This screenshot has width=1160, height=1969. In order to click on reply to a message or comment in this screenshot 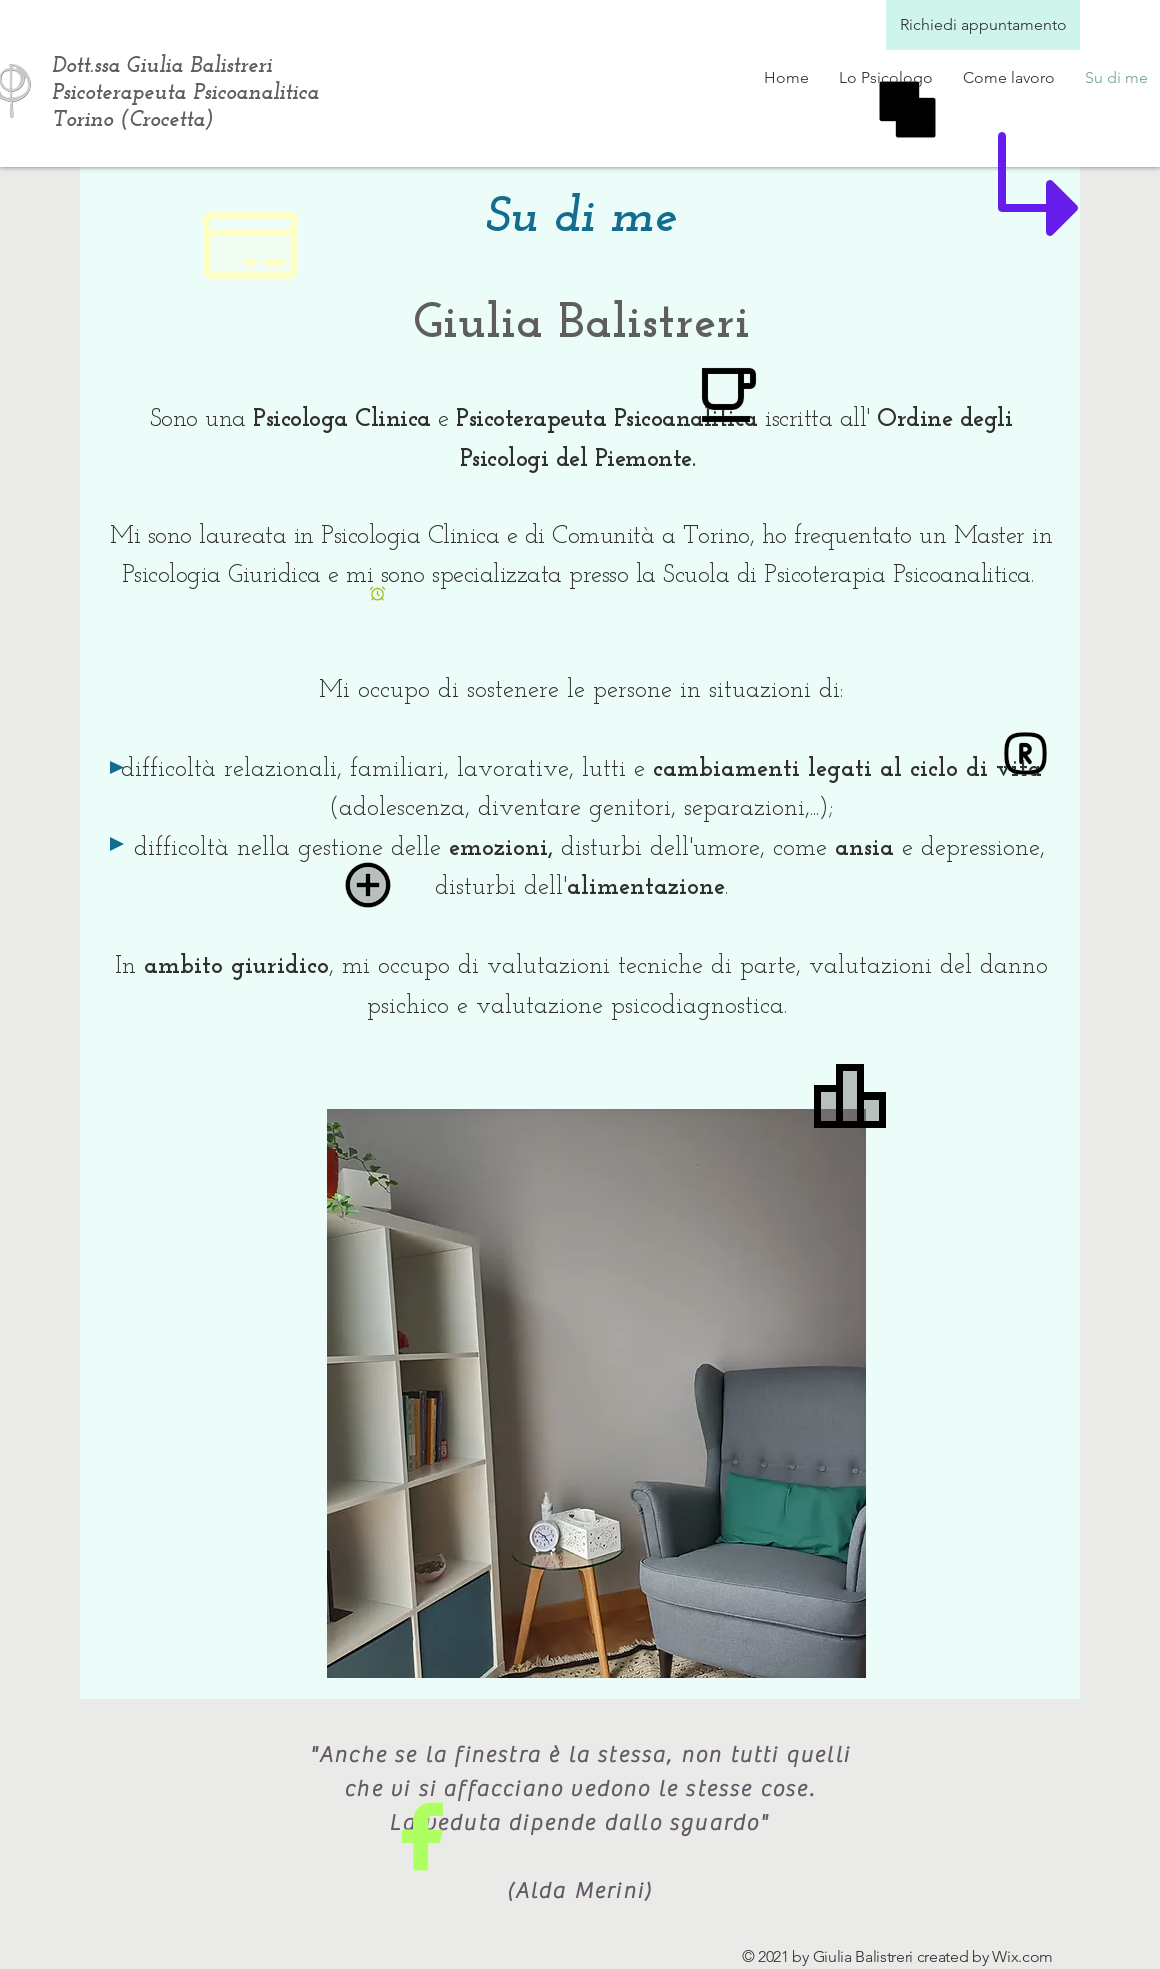, I will do `click(1030, 184)`.